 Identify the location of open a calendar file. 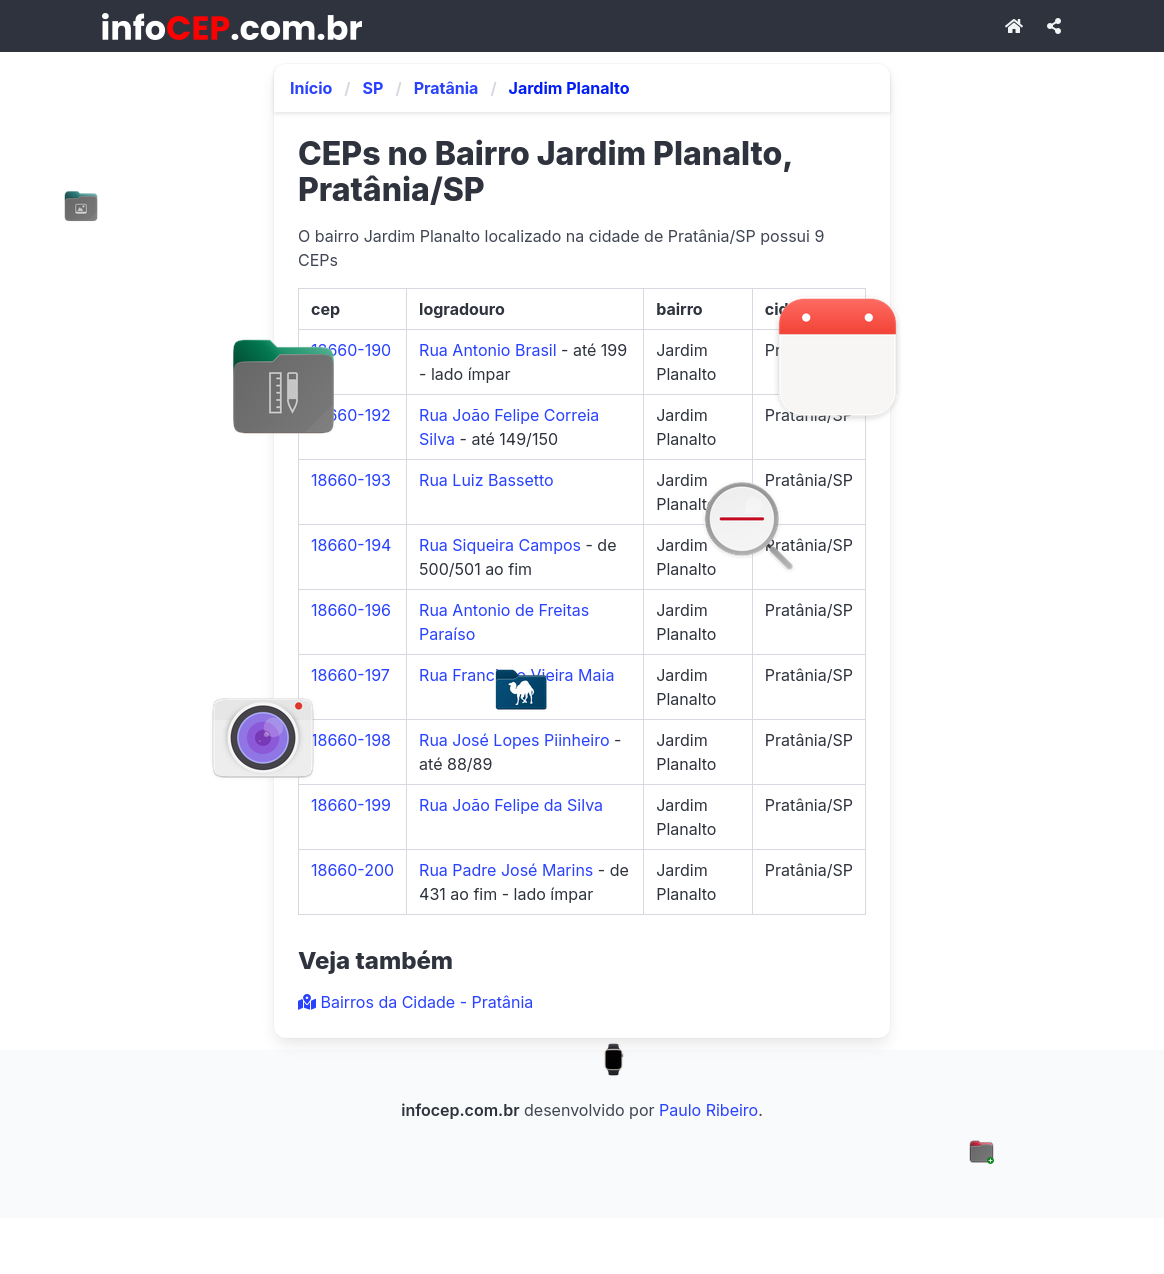
(837, 358).